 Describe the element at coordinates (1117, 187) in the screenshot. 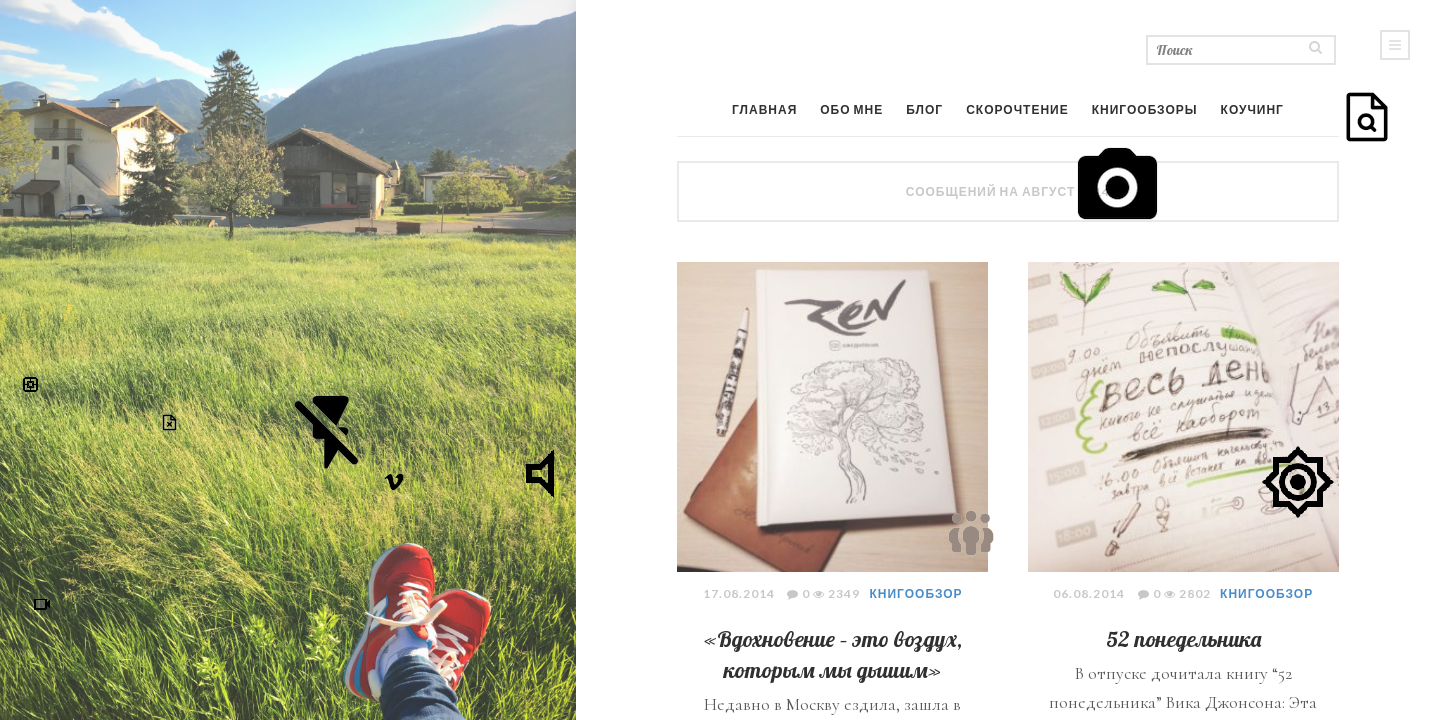

I see `take a photo` at that location.